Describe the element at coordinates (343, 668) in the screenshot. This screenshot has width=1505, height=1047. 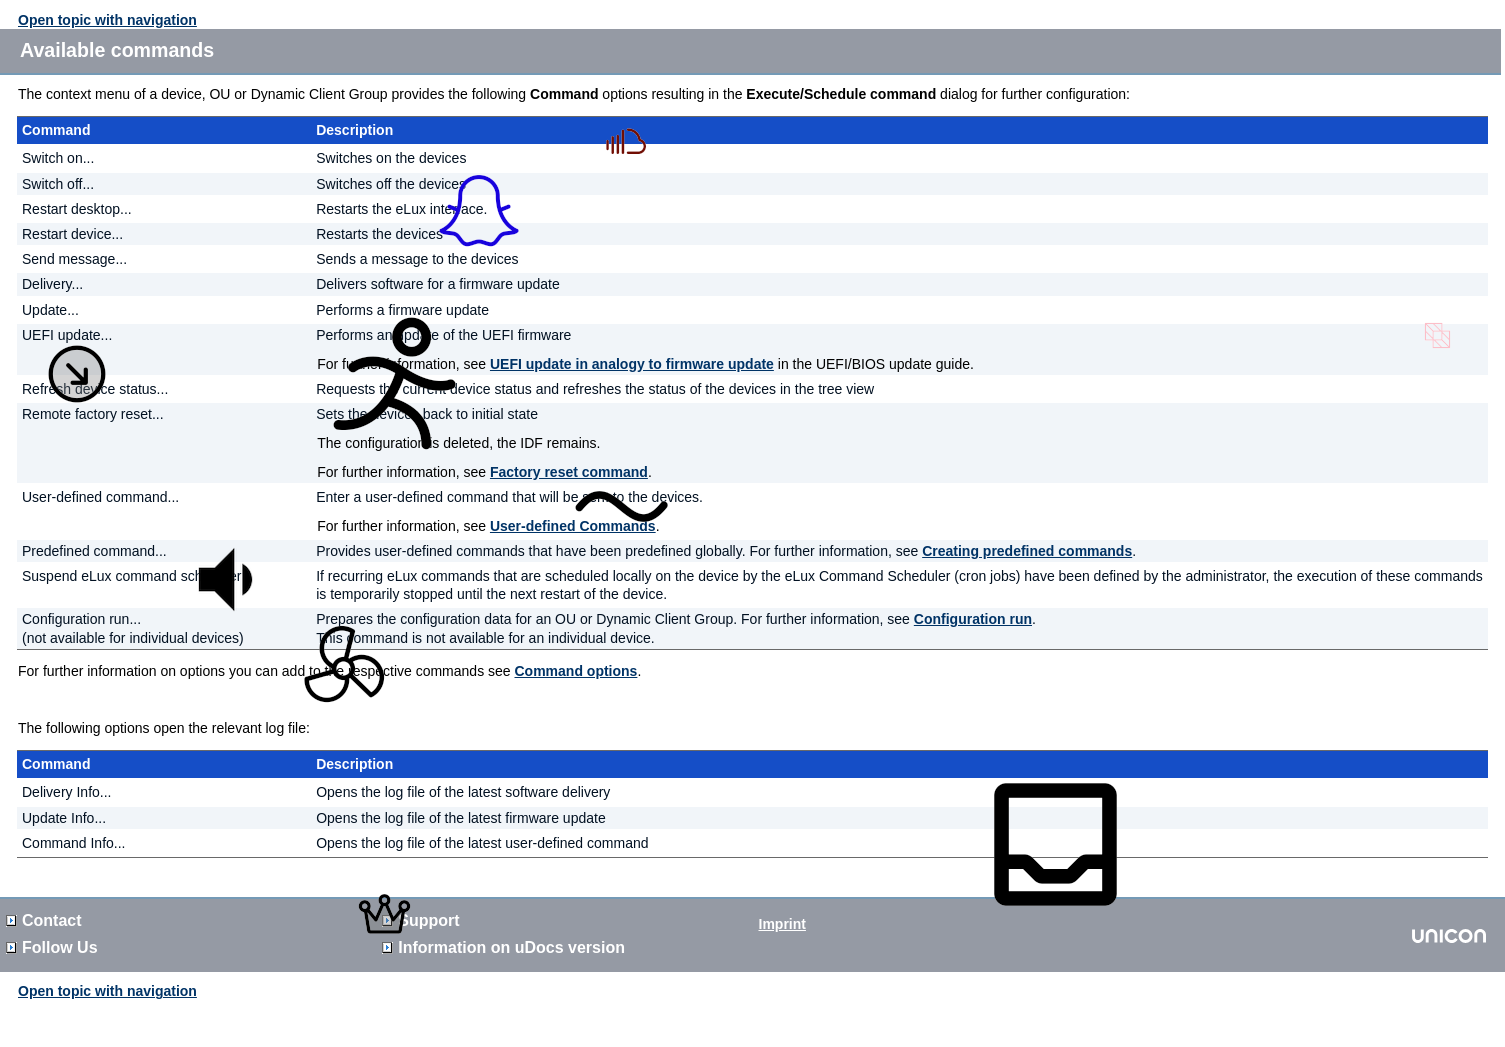
I see `adjust fan or ventilation settings` at that location.